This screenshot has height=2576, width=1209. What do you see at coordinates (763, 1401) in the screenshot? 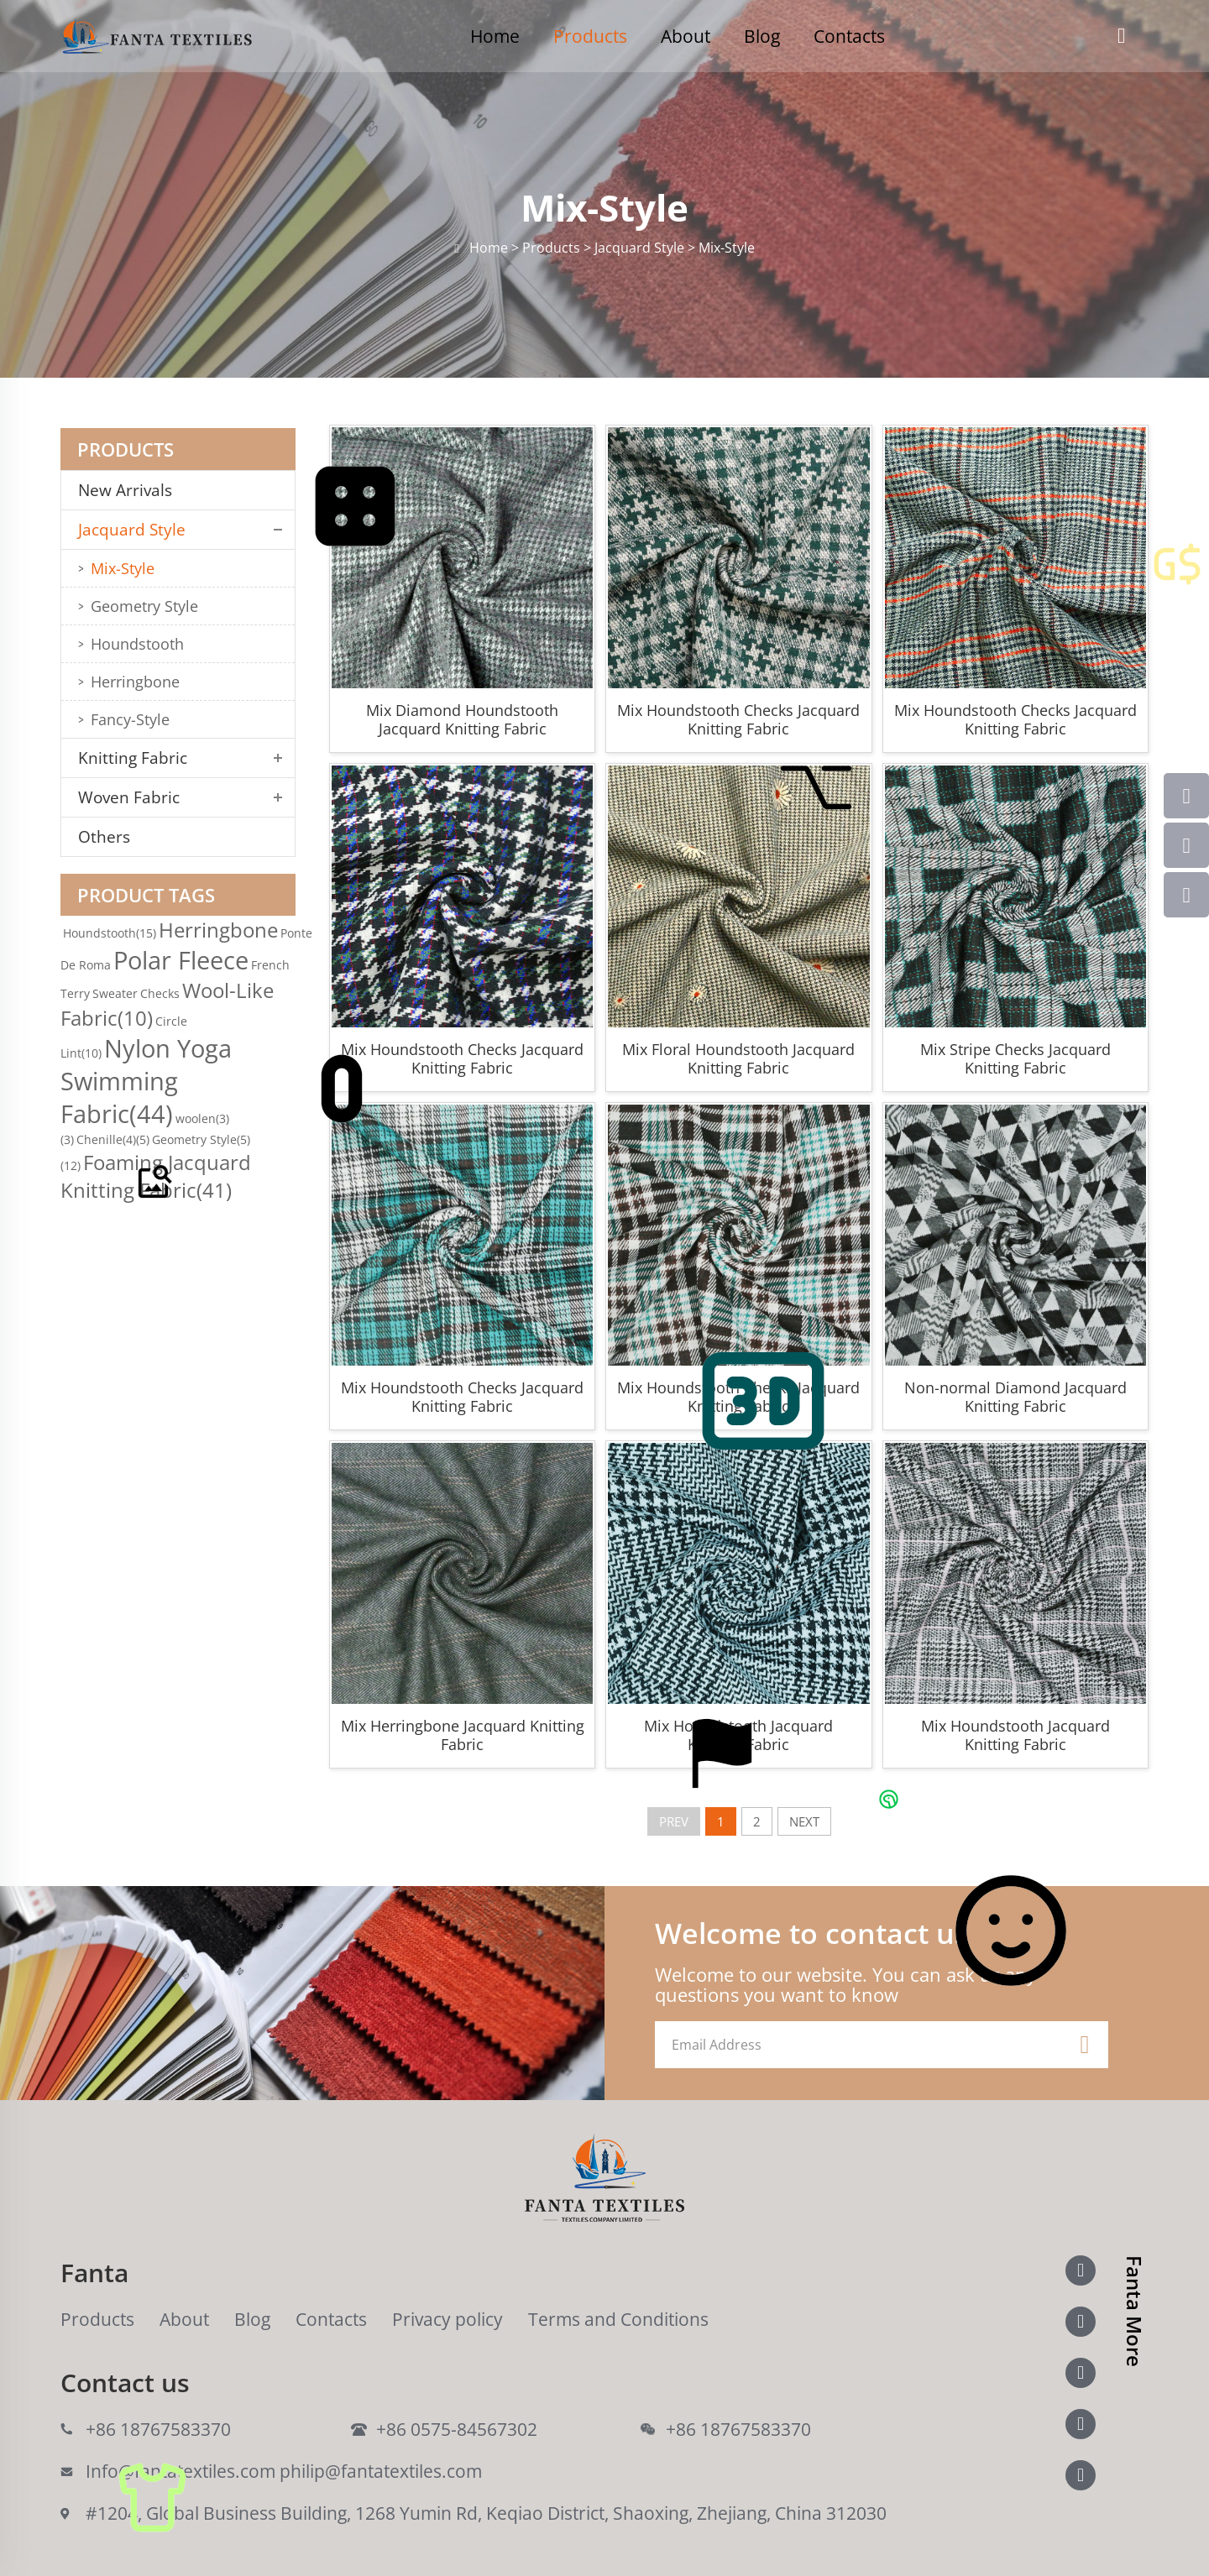
I see `enable 3D viewing mode` at bounding box center [763, 1401].